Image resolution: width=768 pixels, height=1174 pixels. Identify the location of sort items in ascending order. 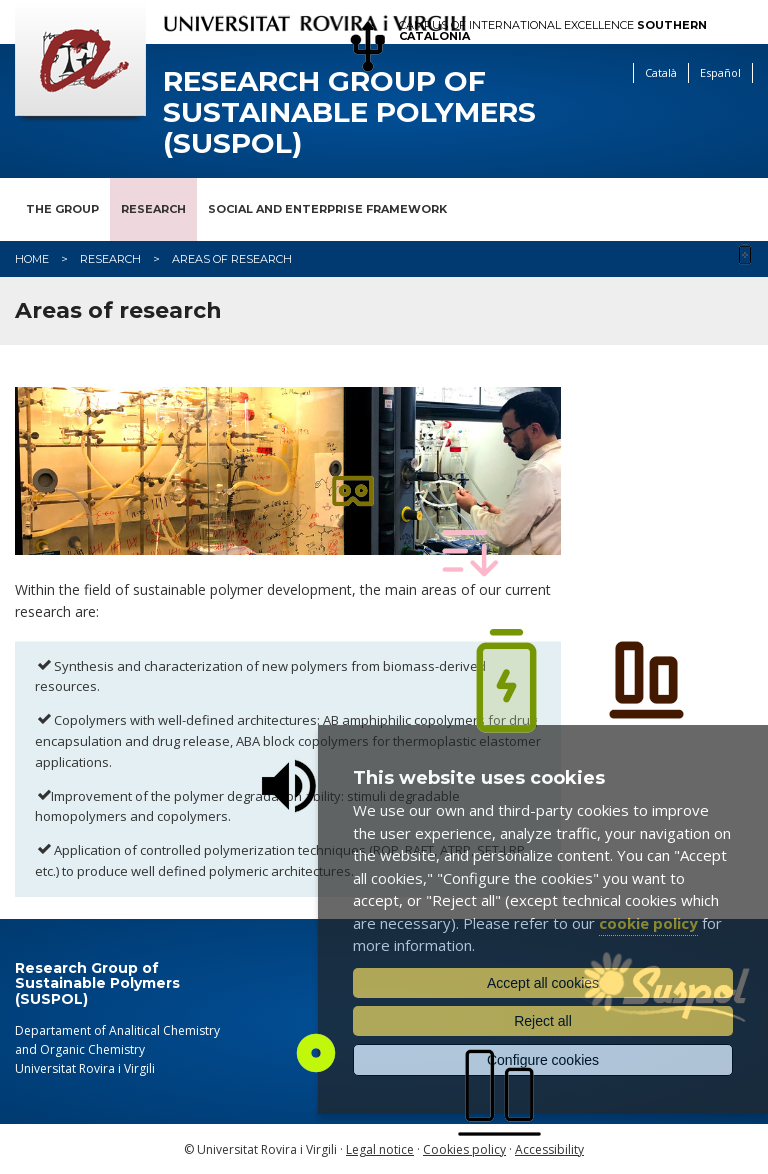
(468, 551).